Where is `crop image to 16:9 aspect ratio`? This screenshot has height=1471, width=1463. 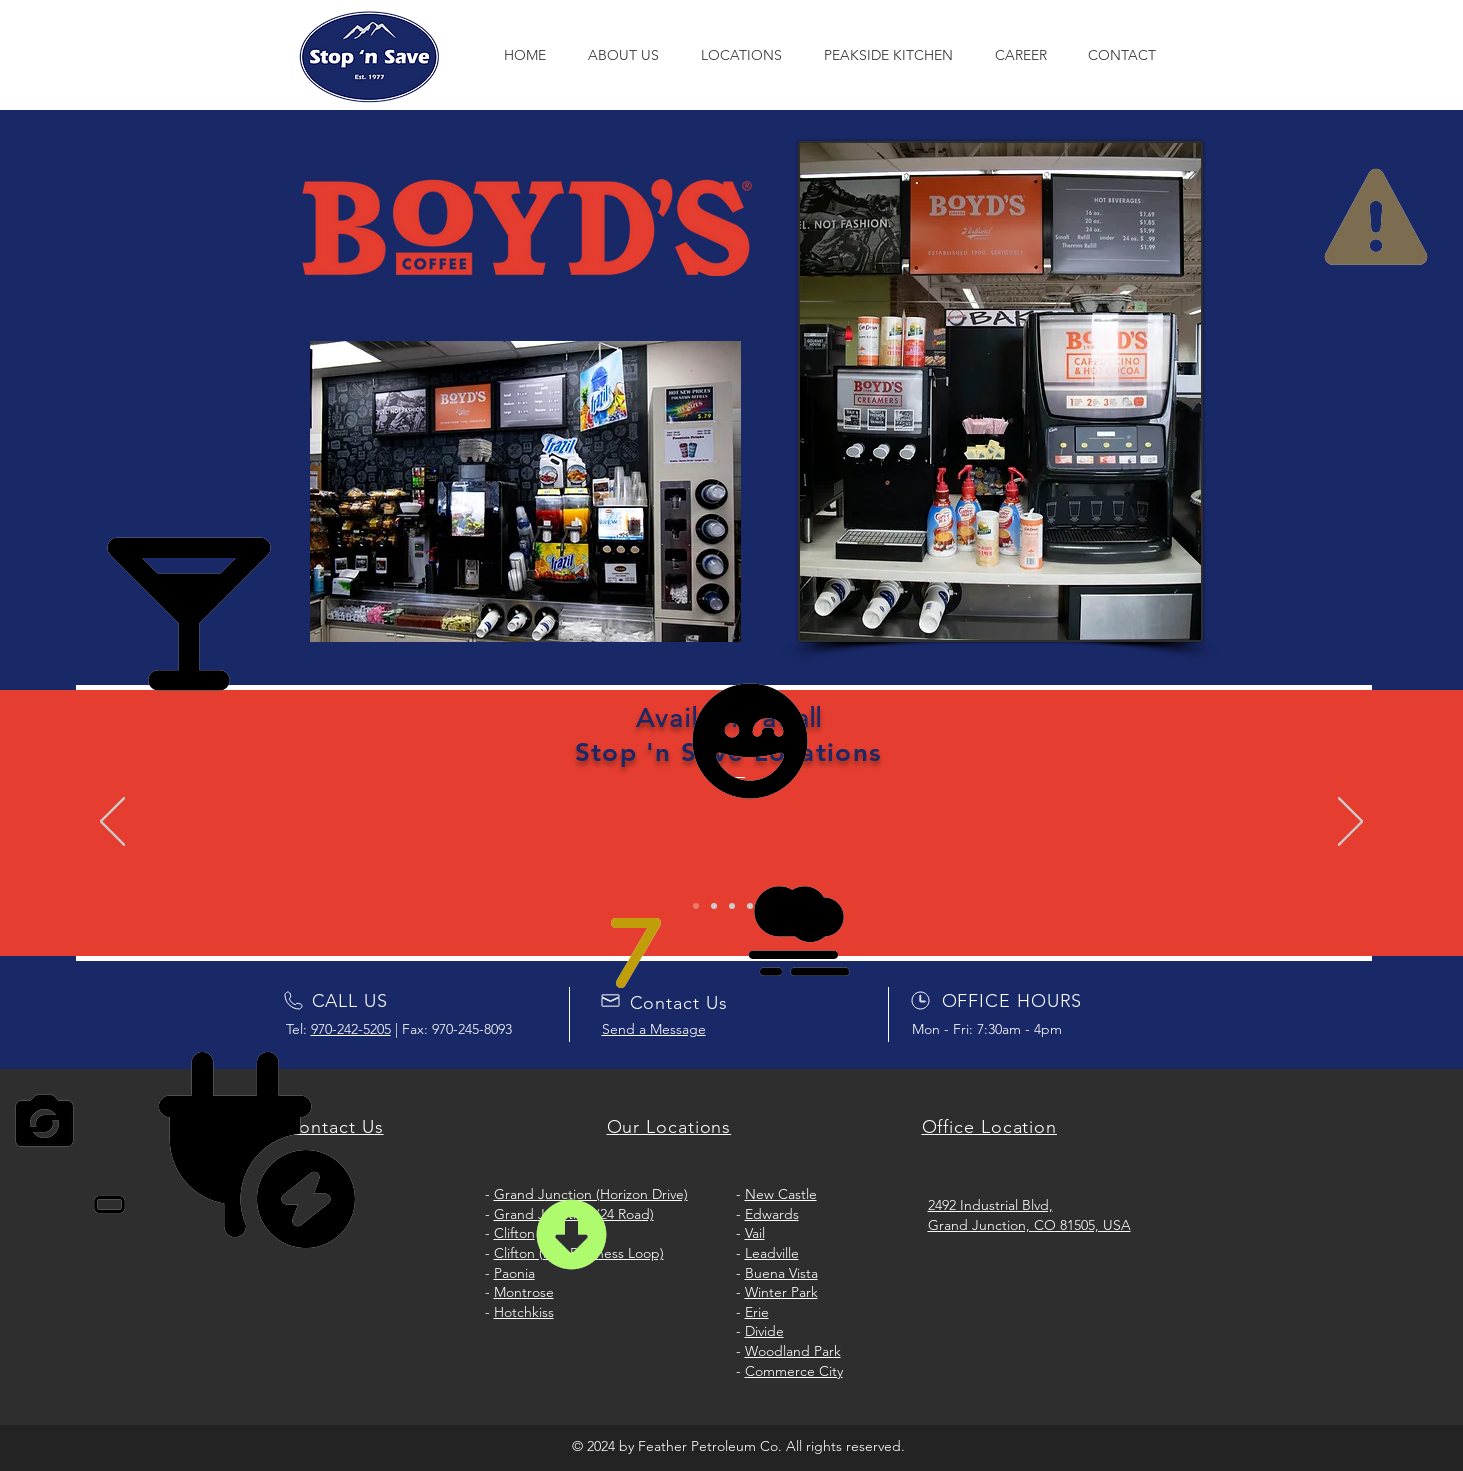
crop image to 16:9 aspect ratio is located at coordinates (109, 1204).